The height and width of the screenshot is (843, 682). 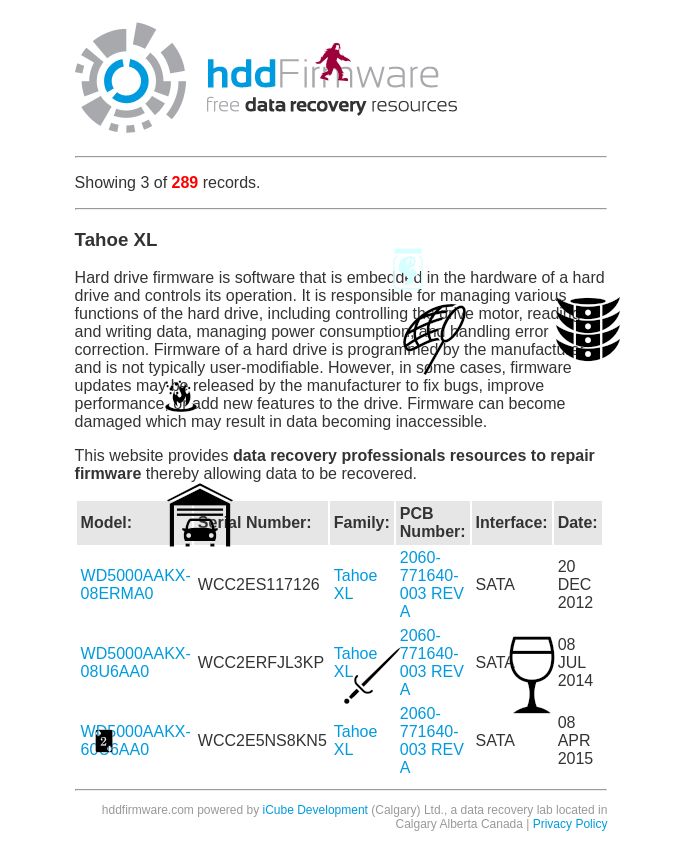 I want to click on server or database storage indicator, so click(x=588, y=329).